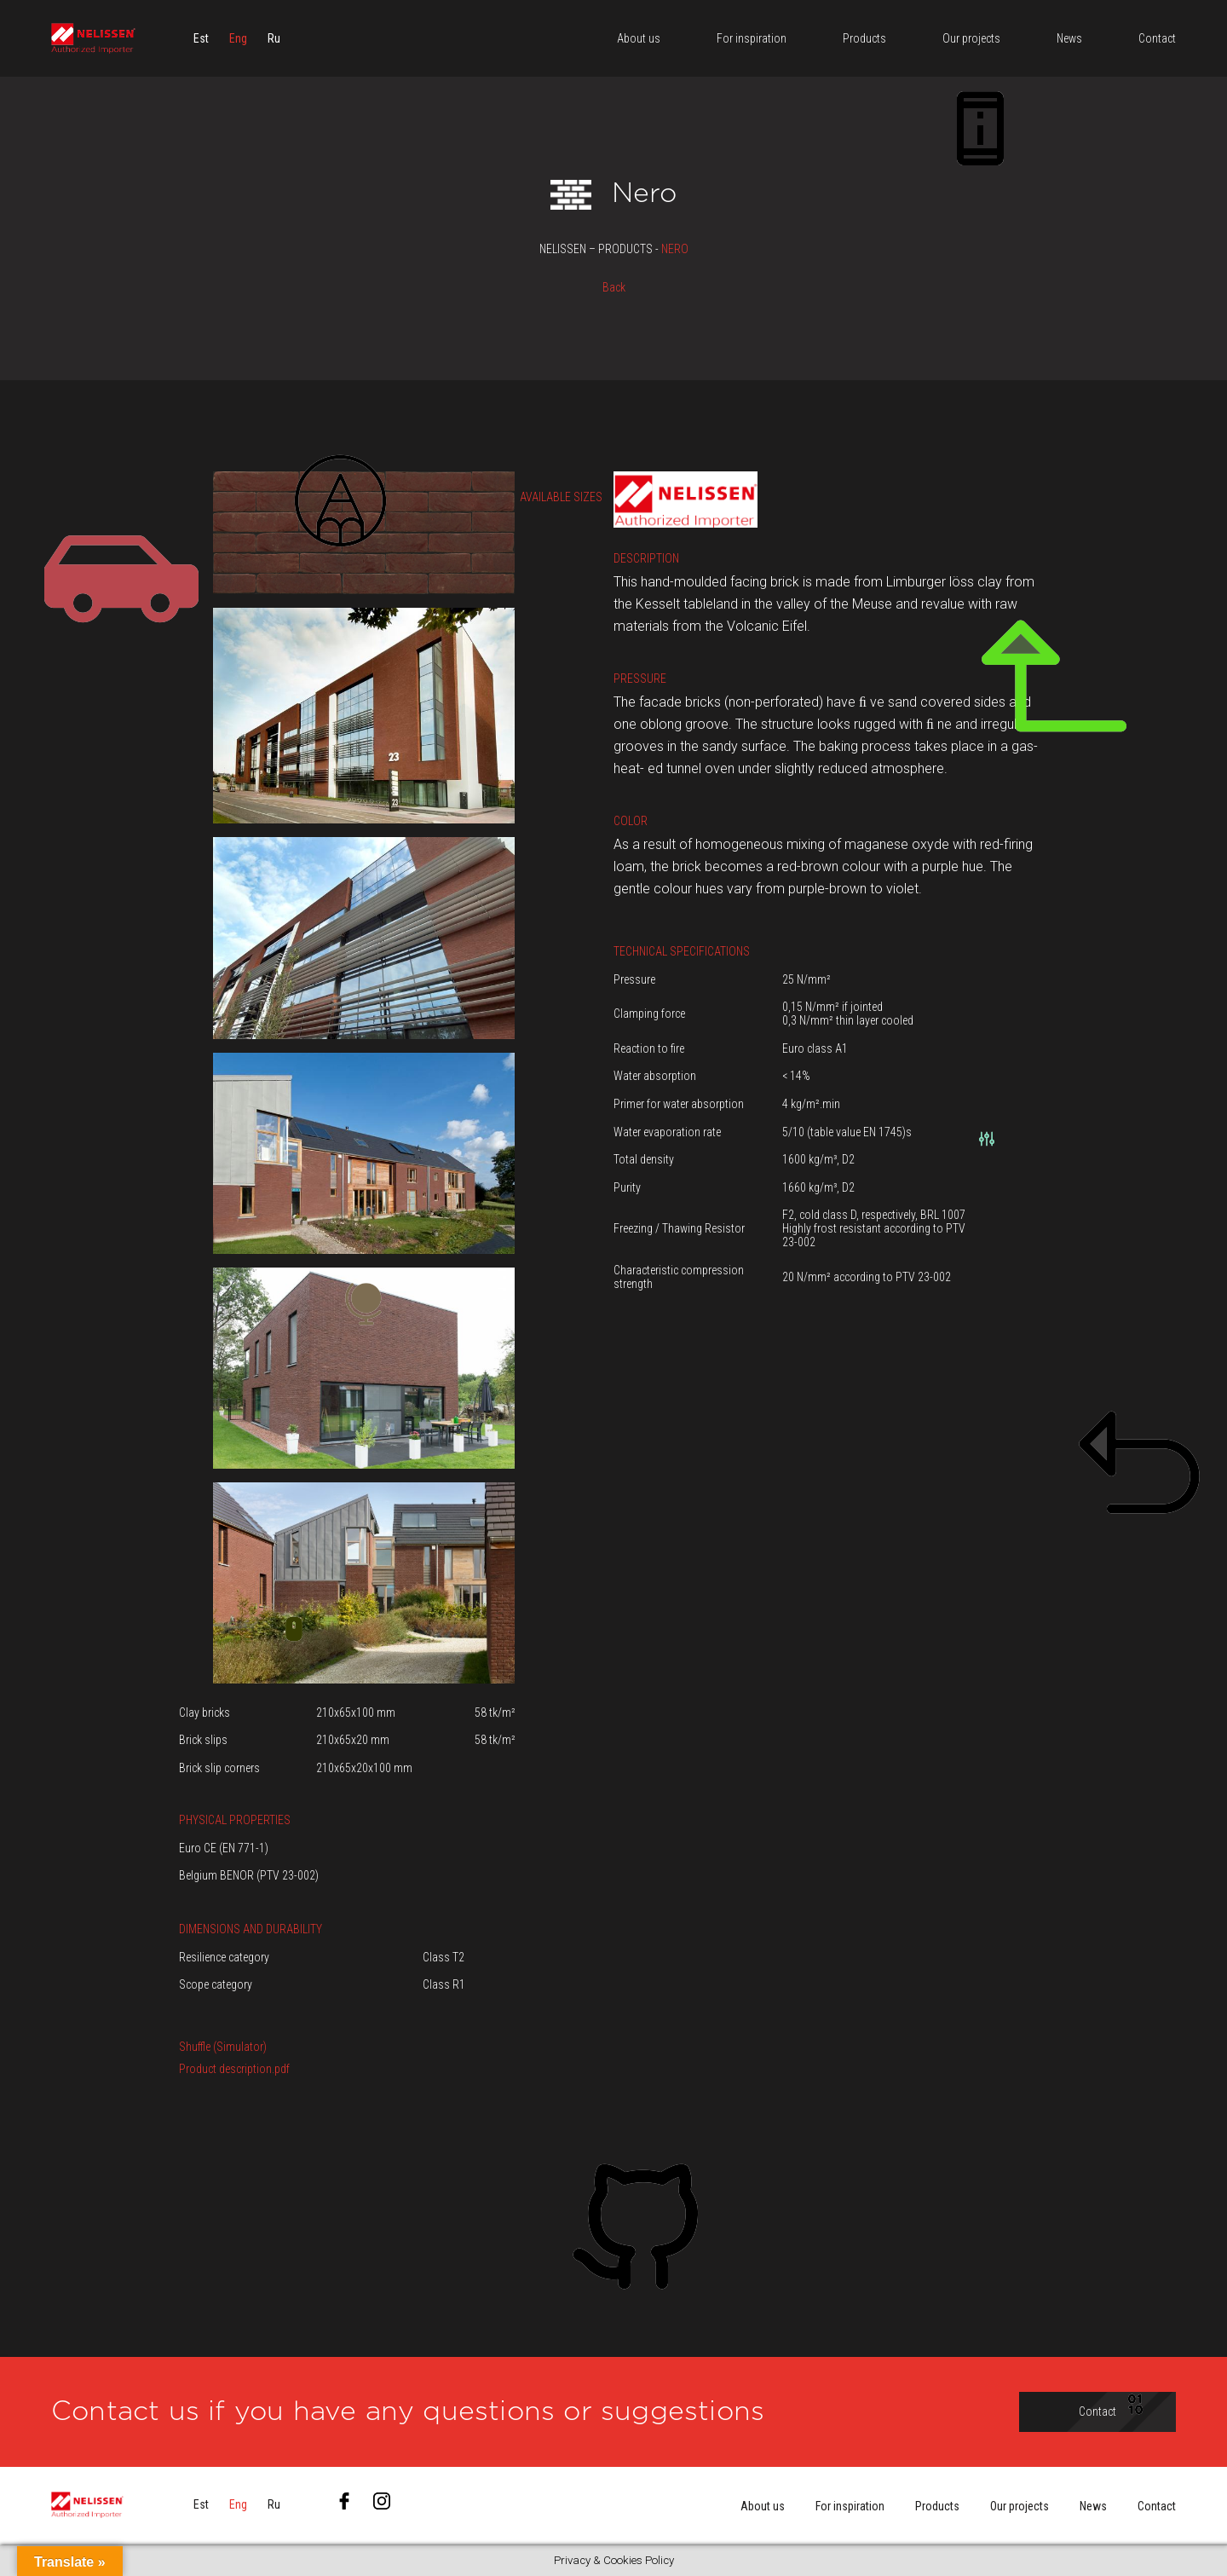 This screenshot has height=2576, width=1227. What do you see at coordinates (294, 1629) in the screenshot?
I see `adjust mouse or pointer settings` at bounding box center [294, 1629].